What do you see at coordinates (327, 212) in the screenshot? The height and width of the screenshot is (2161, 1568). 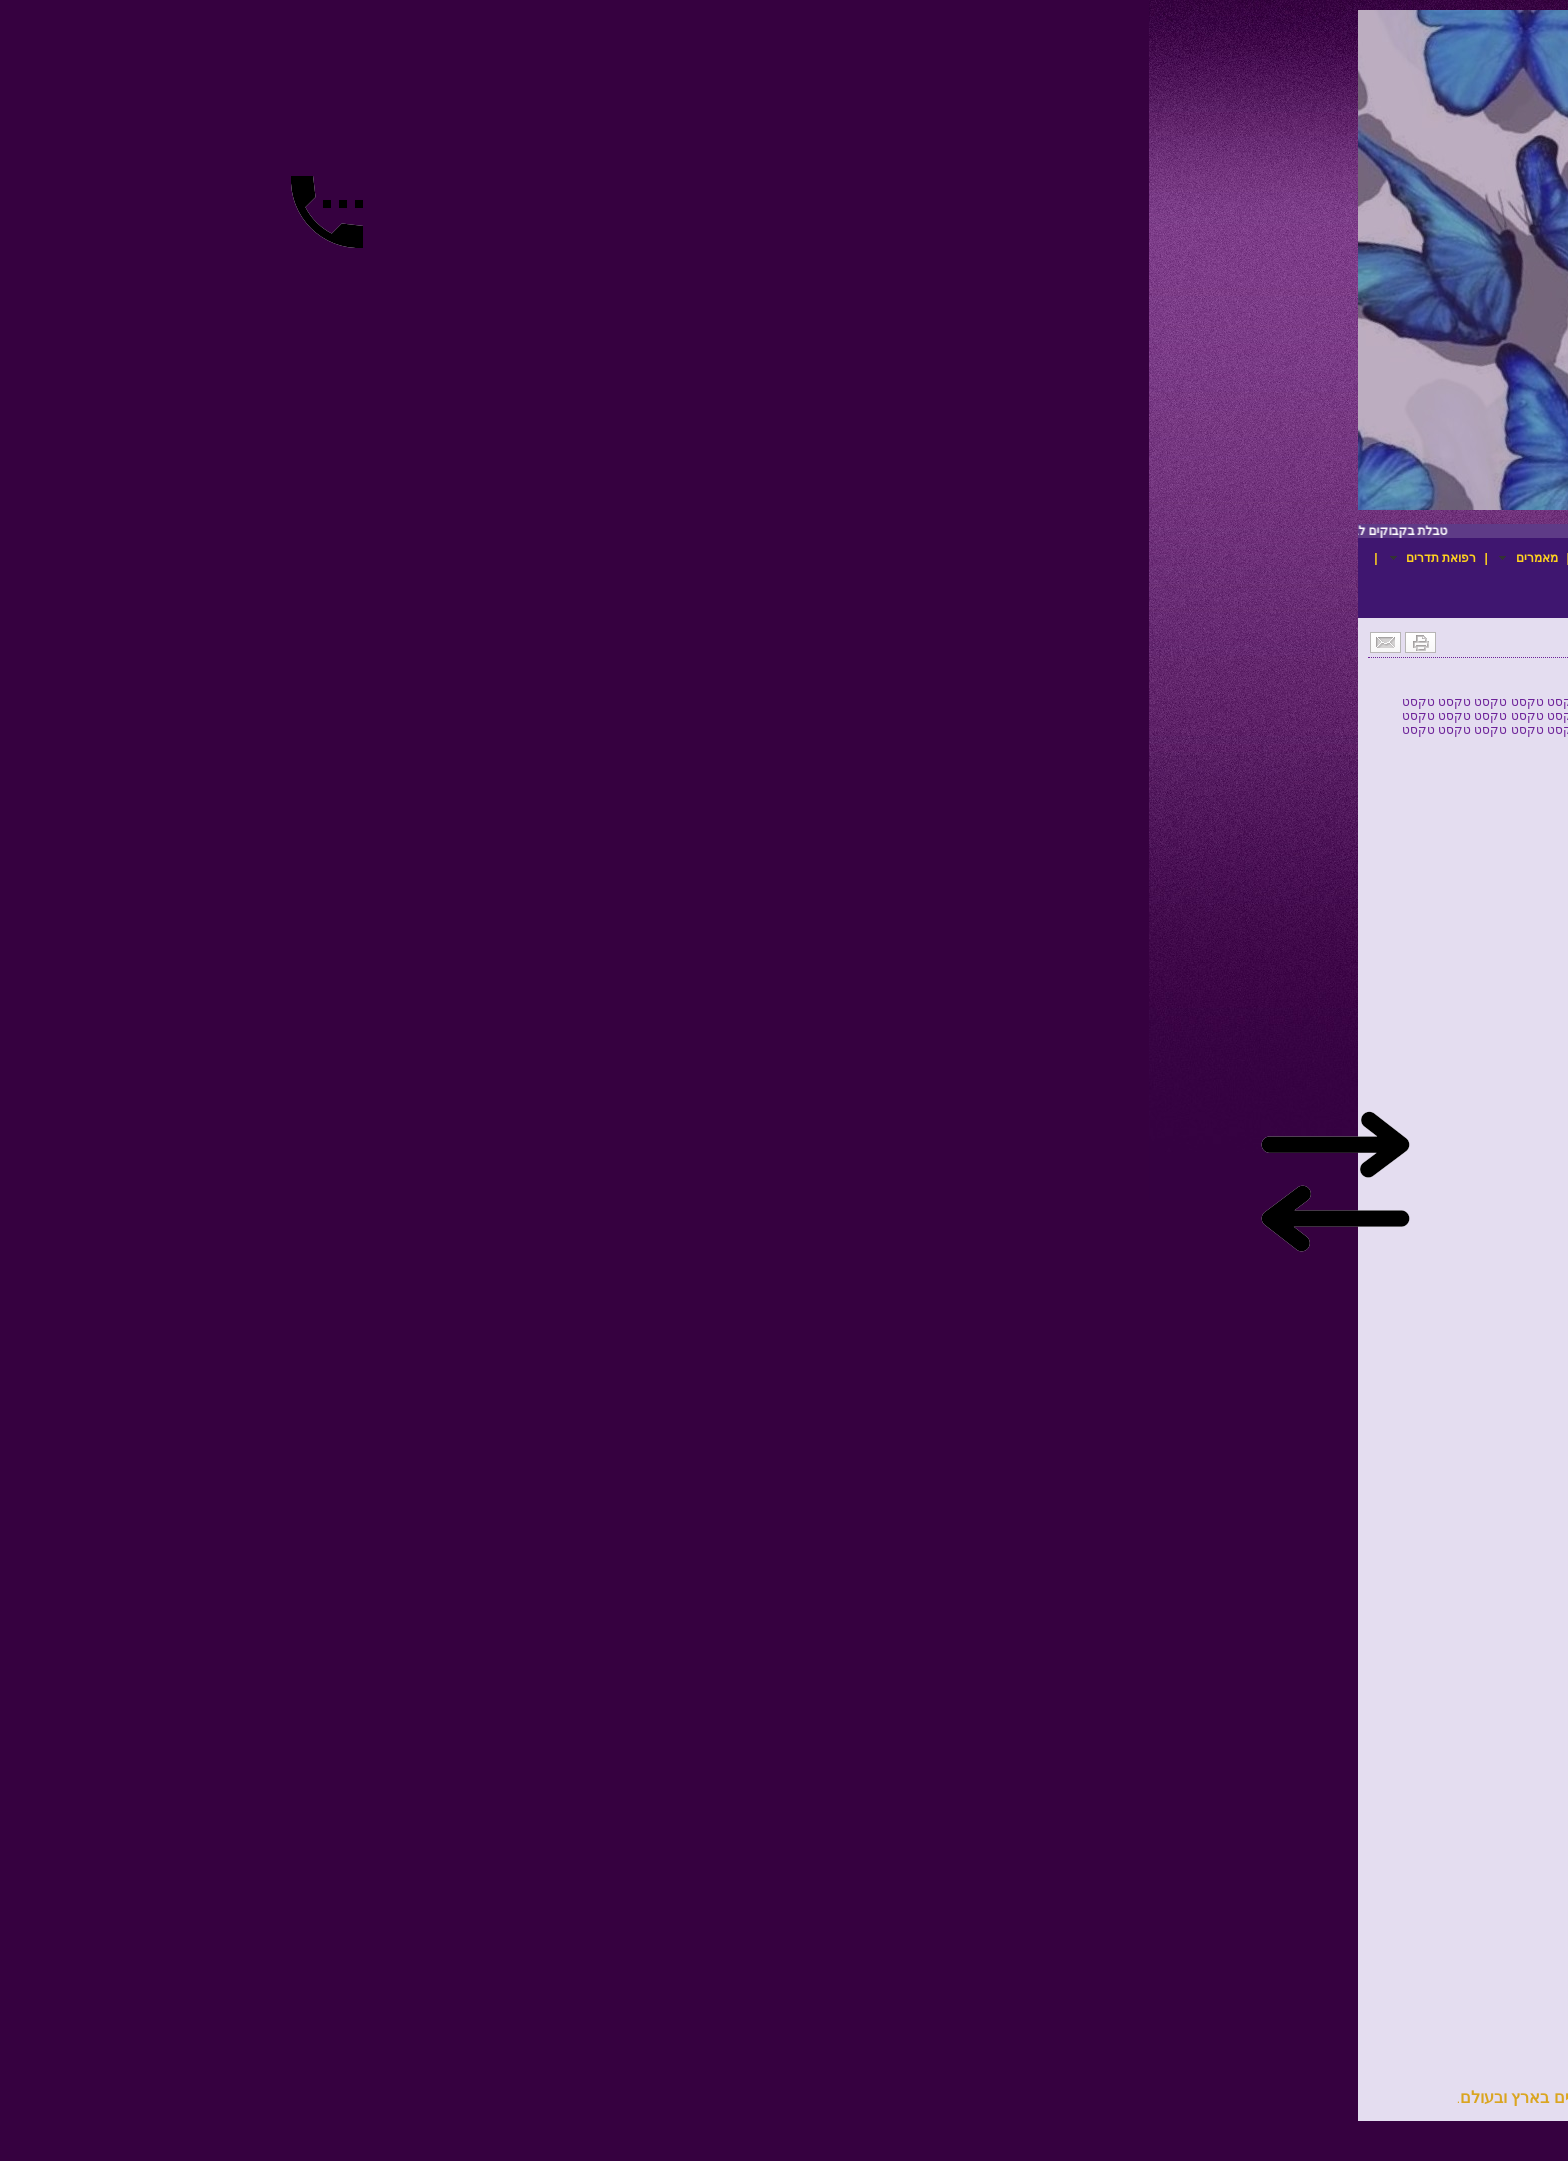 I see `access phone or call settings` at bounding box center [327, 212].